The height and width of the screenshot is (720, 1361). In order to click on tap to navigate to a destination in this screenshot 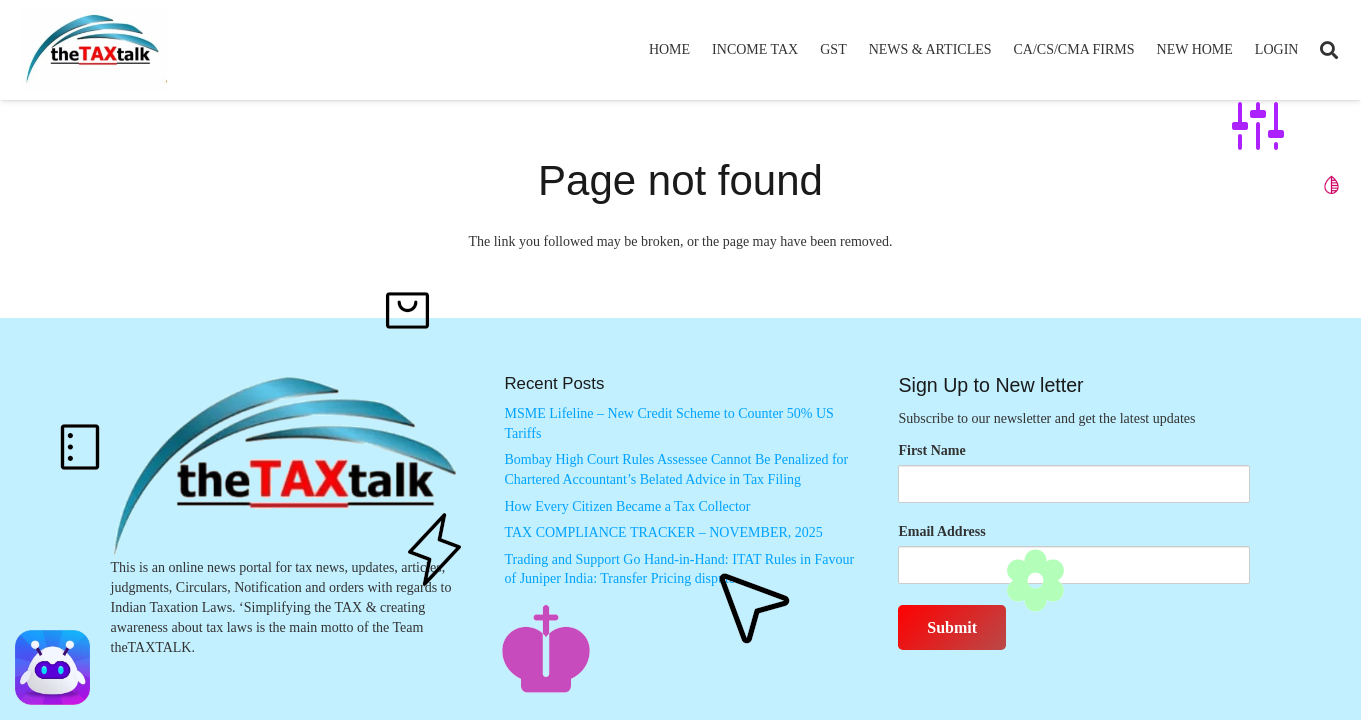, I will do `click(749, 603)`.